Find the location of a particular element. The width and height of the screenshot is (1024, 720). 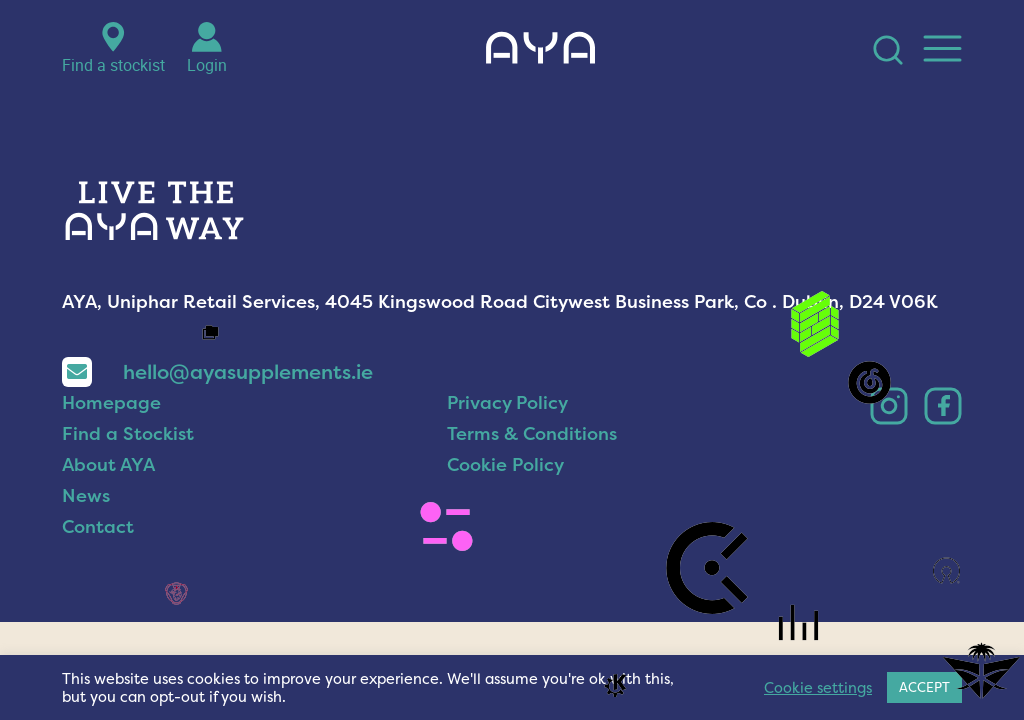

open clockify time tracking app is located at coordinates (707, 568).